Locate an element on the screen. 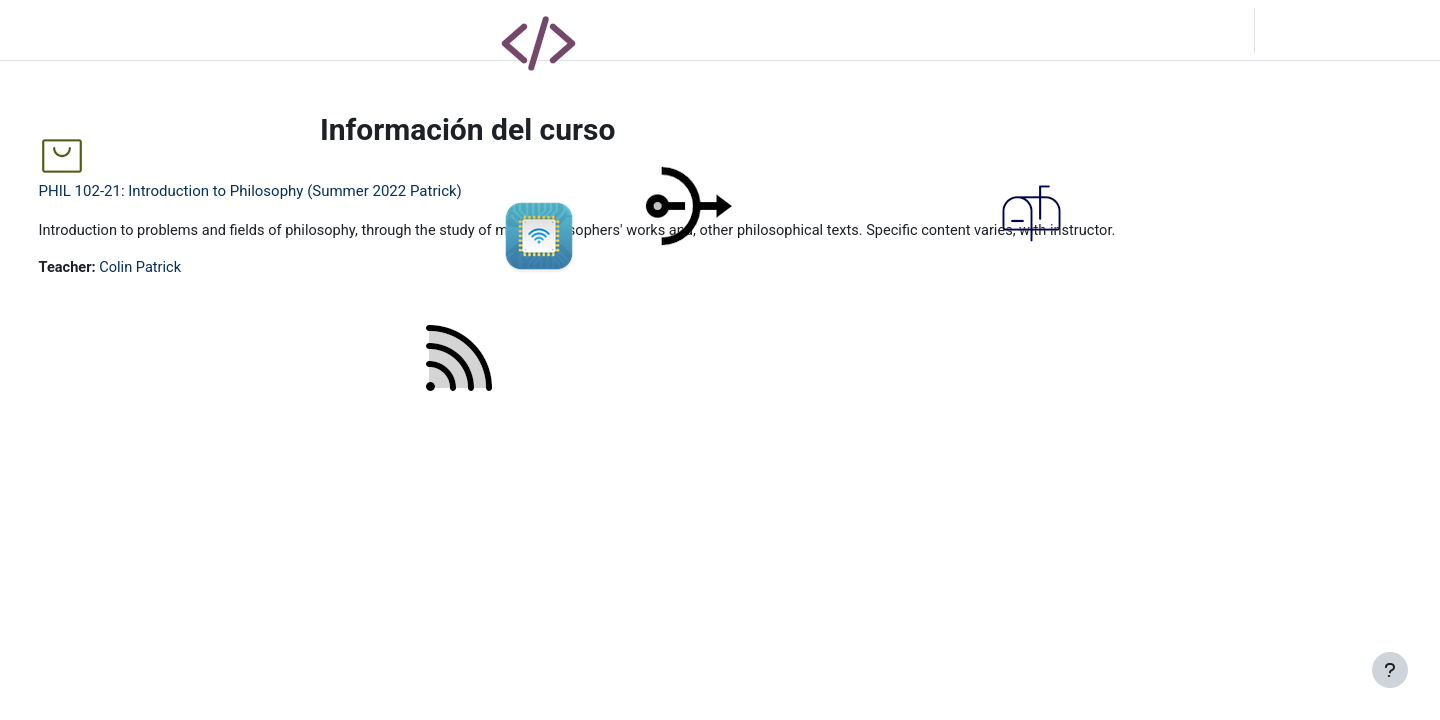 Image resolution: width=1440 pixels, height=720 pixels. access your mailbox or inbox is located at coordinates (1031, 214).